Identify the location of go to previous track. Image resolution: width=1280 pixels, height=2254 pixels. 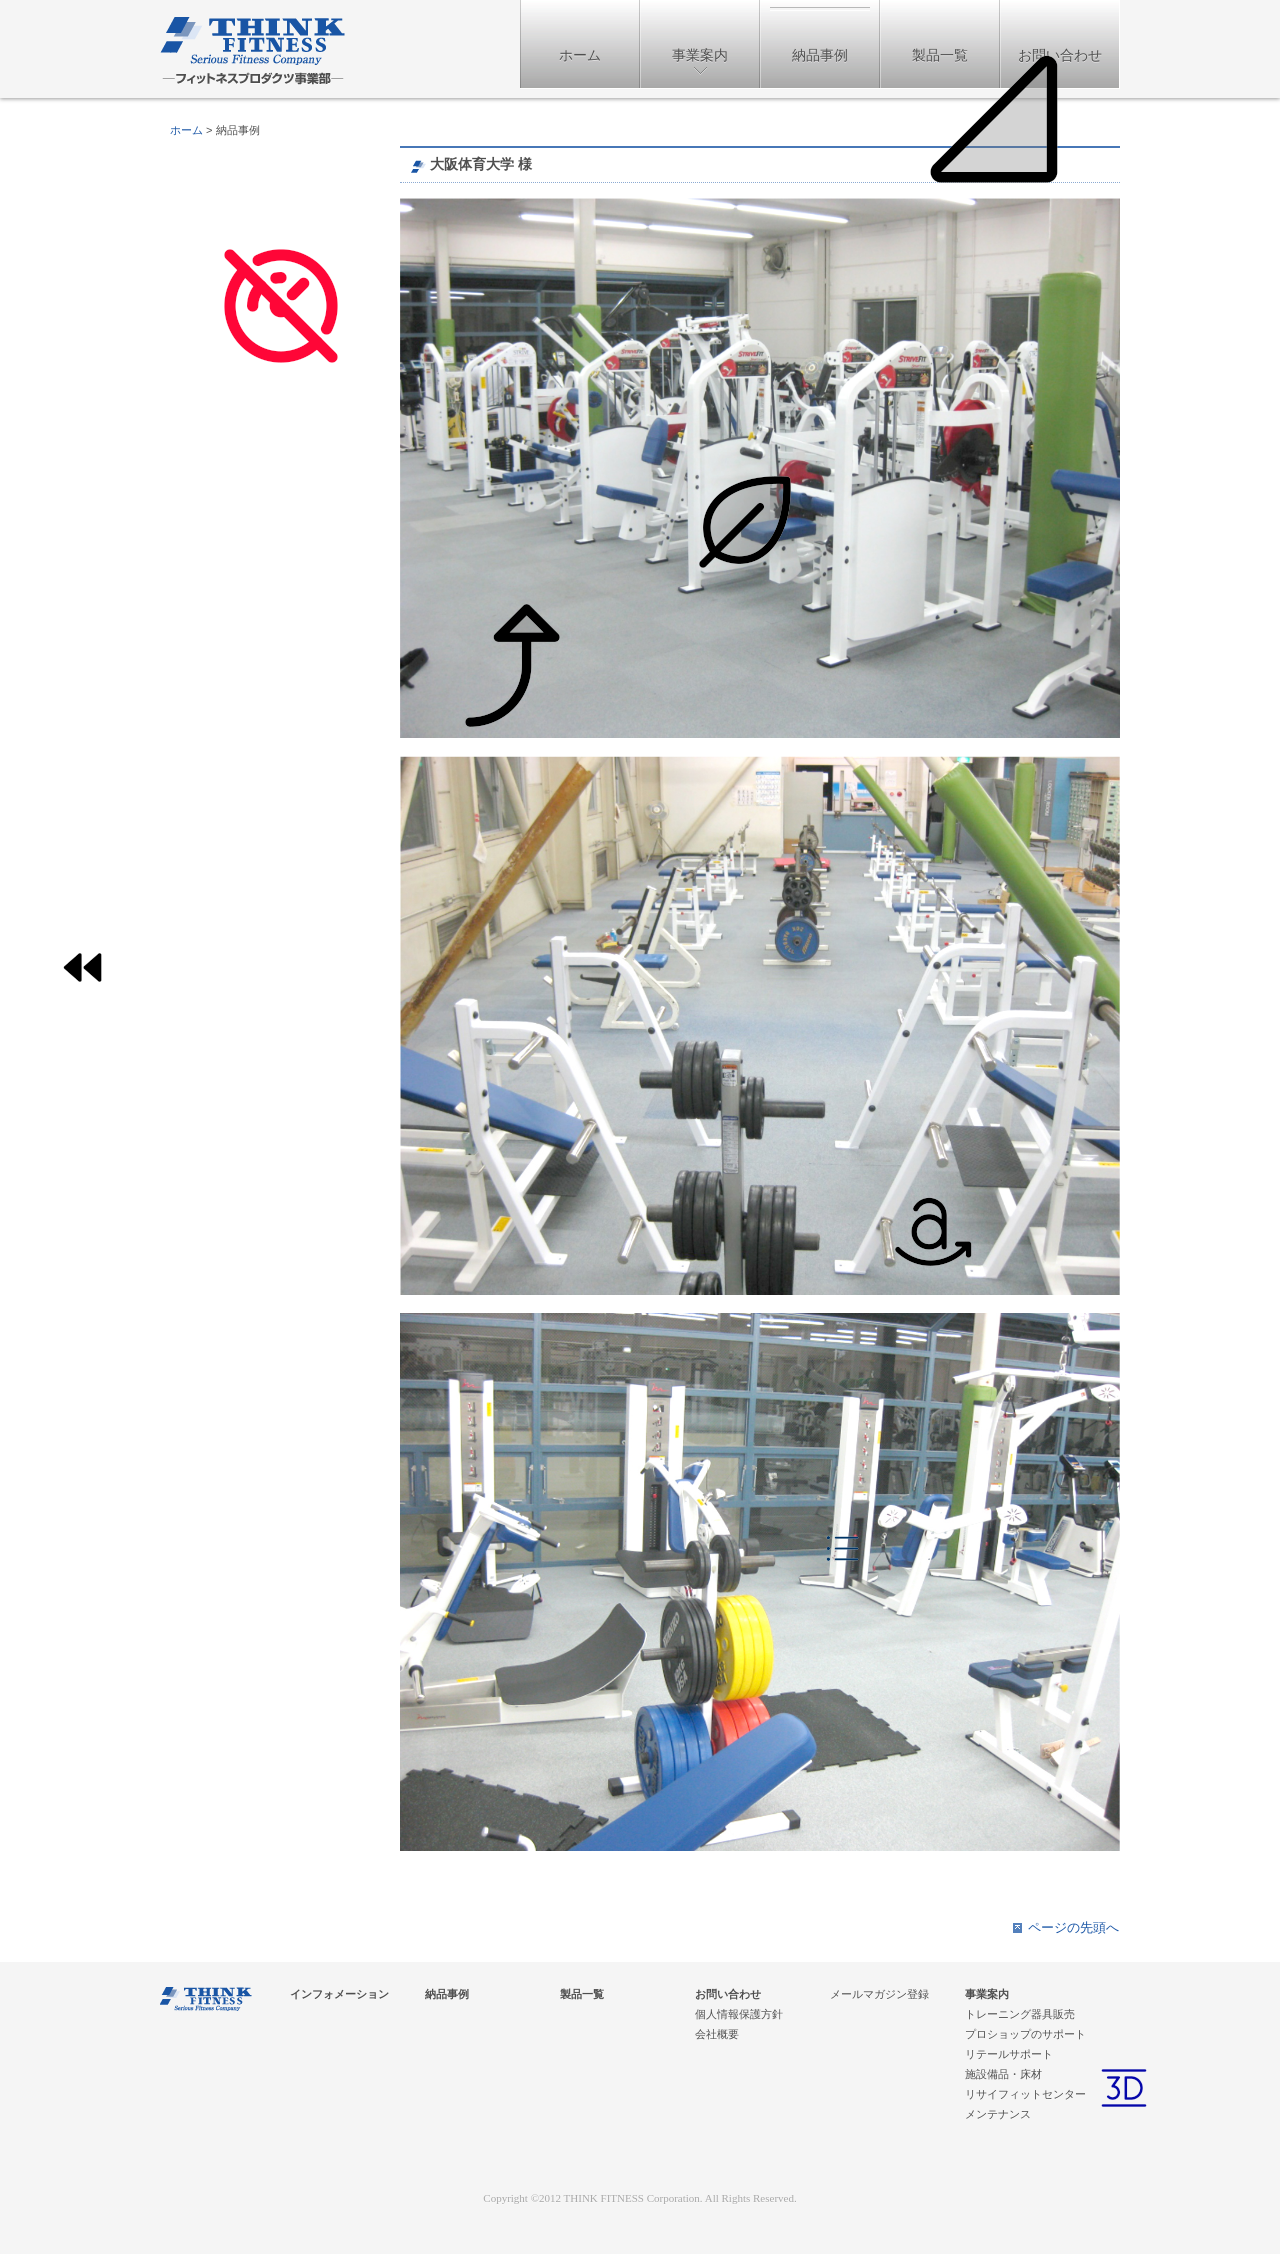
(83, 967).